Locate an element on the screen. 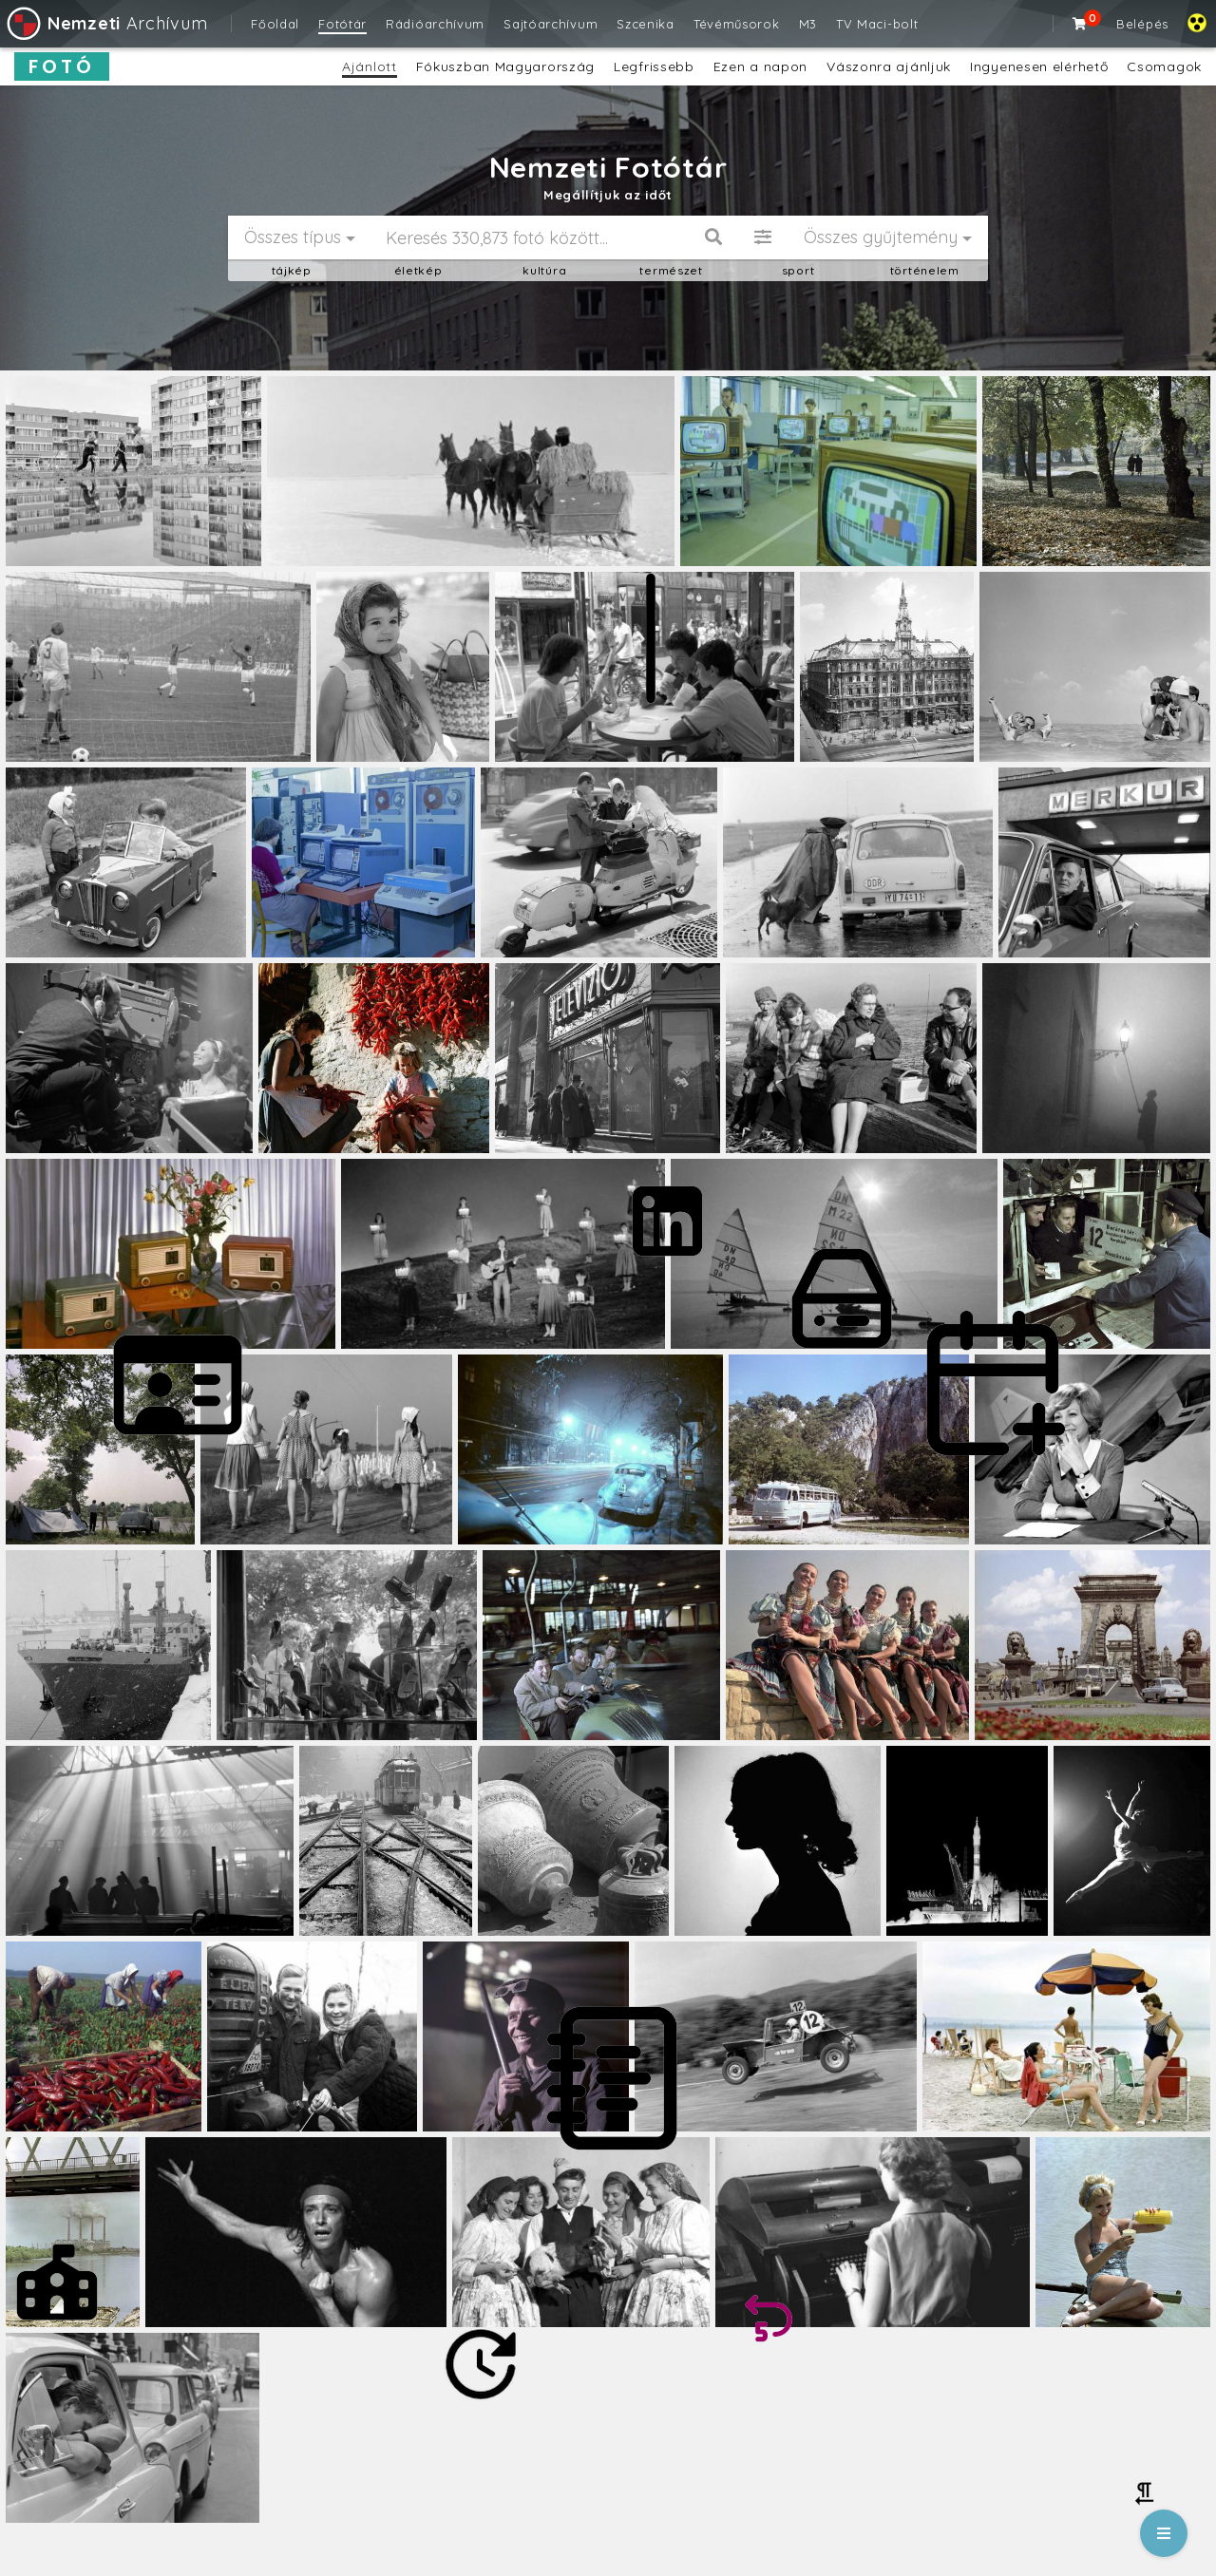 This screenshot has height=2576, width=1216. check for updates is located at coordinates (481, 2364).